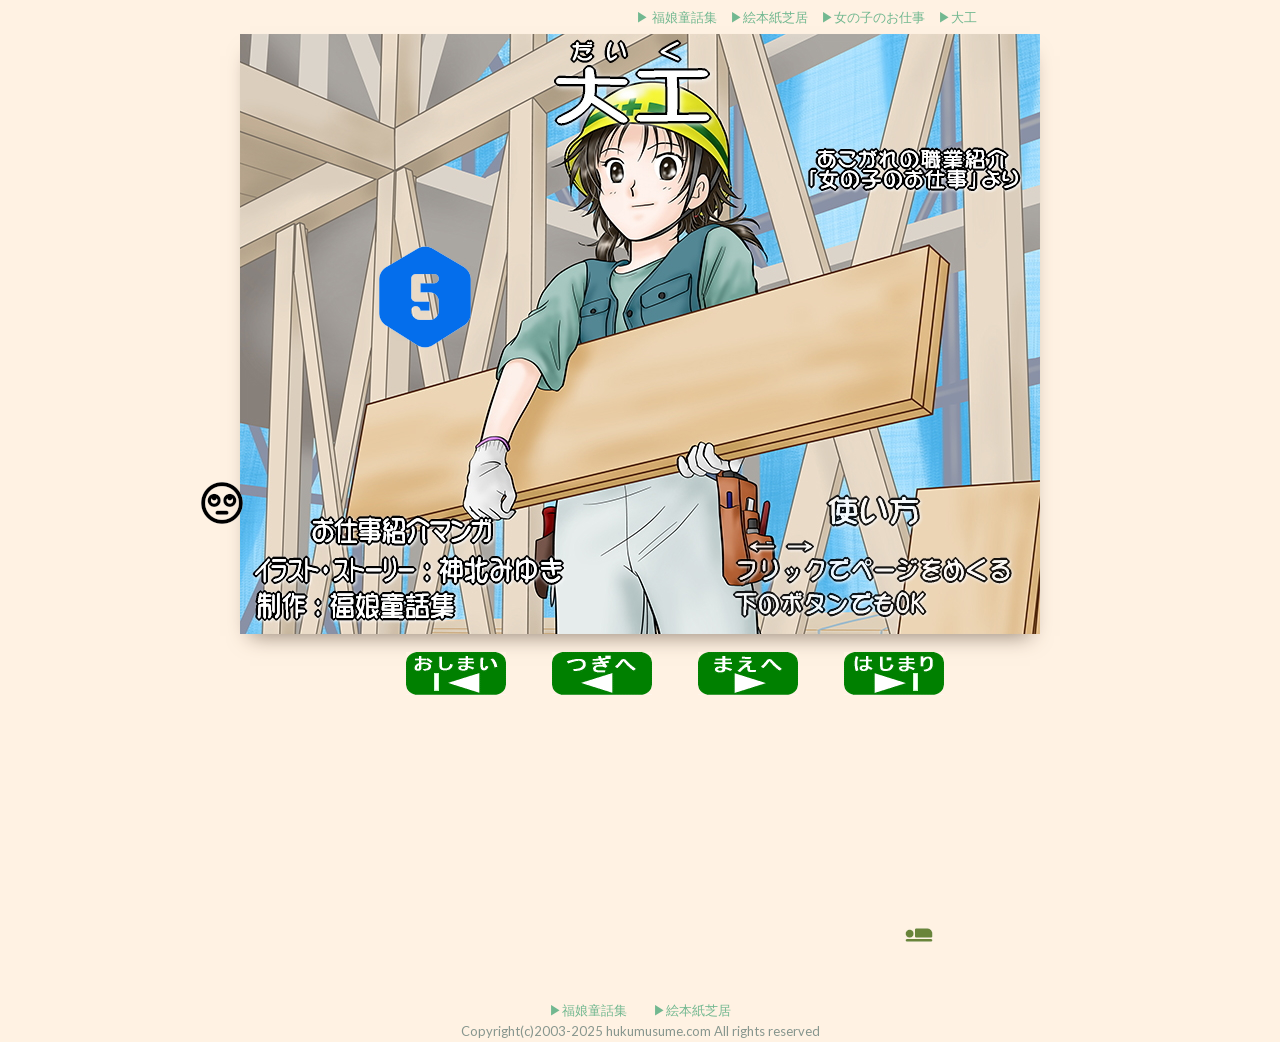 This screenshot has width=1280, height=1042. I want to click on express annoyance or exasperation, so click(222, 503).